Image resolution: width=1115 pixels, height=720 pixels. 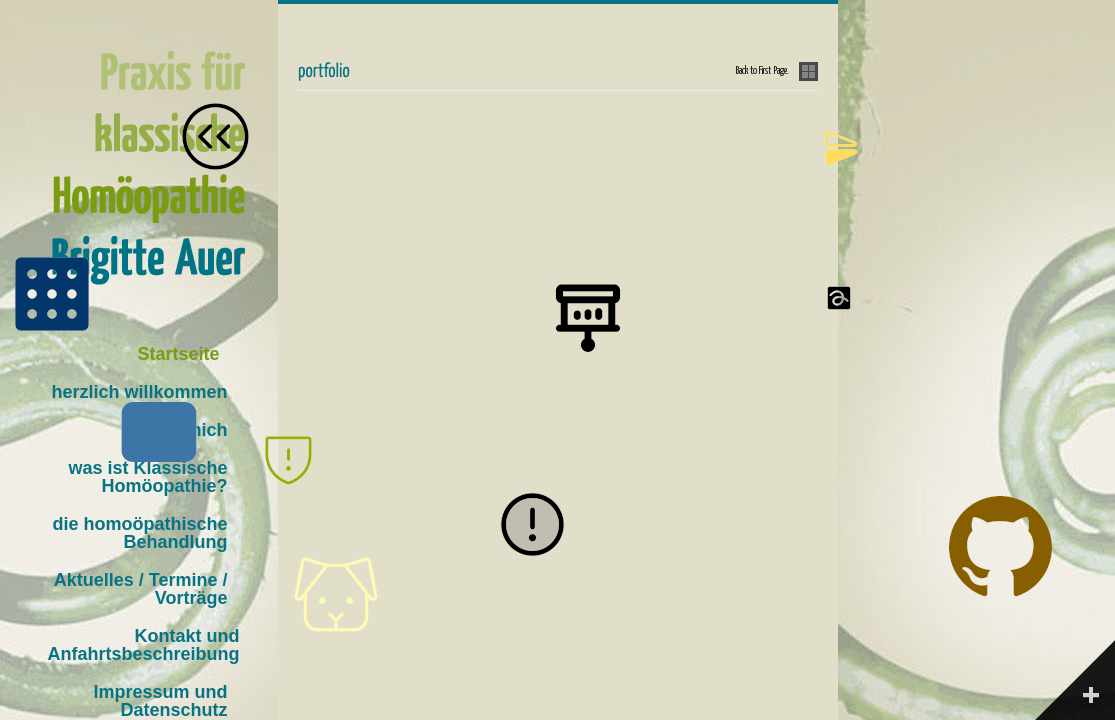 I want to click on open GitHub repository, so click(x=1000, y=547).